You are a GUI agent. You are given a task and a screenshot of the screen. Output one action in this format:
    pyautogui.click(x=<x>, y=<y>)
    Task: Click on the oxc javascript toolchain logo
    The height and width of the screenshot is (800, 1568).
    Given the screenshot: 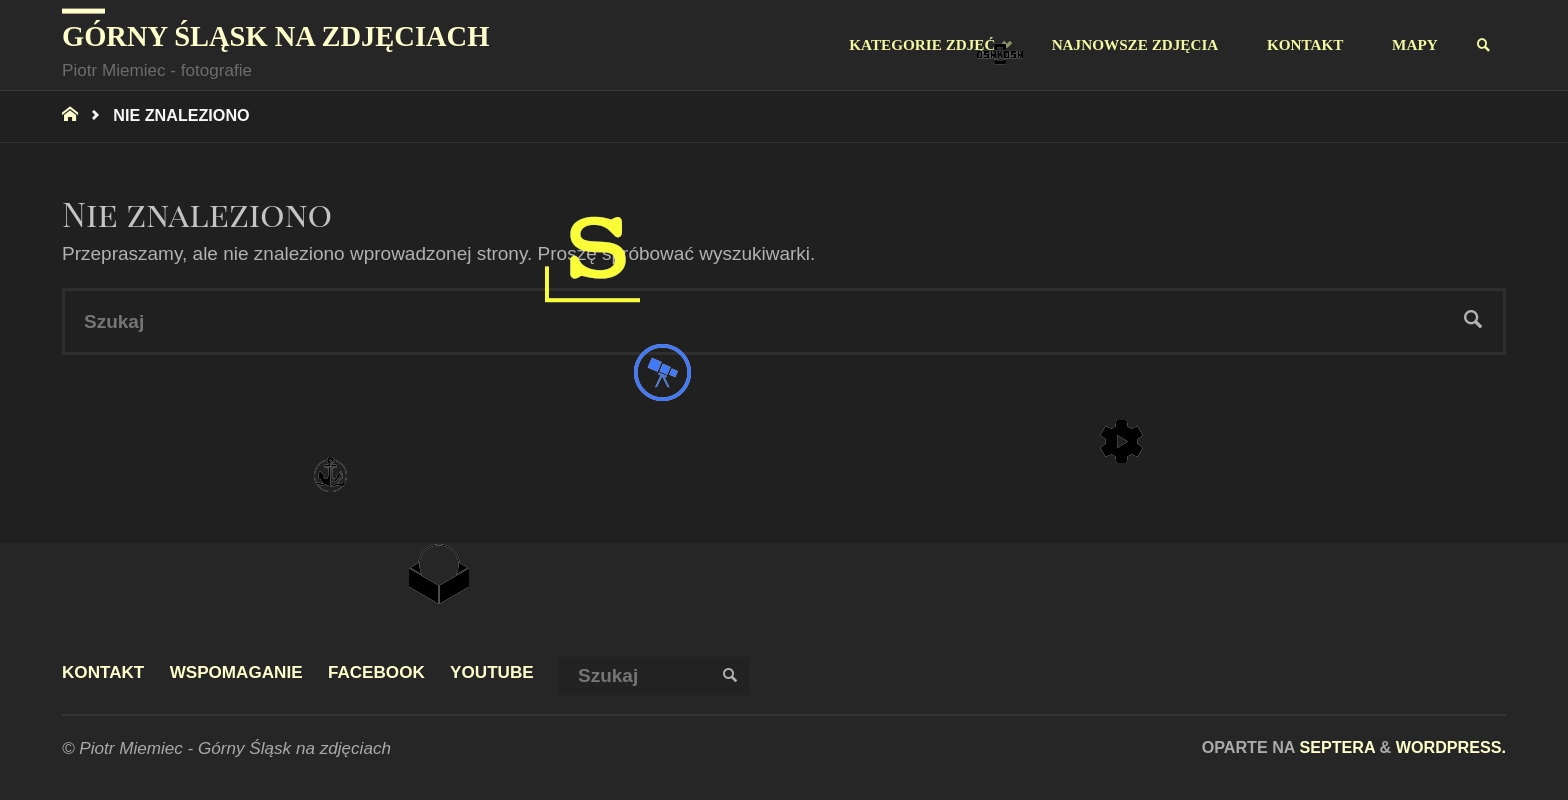 What is the action you would take?
    pyautogui.click(x=330, y=474)
    